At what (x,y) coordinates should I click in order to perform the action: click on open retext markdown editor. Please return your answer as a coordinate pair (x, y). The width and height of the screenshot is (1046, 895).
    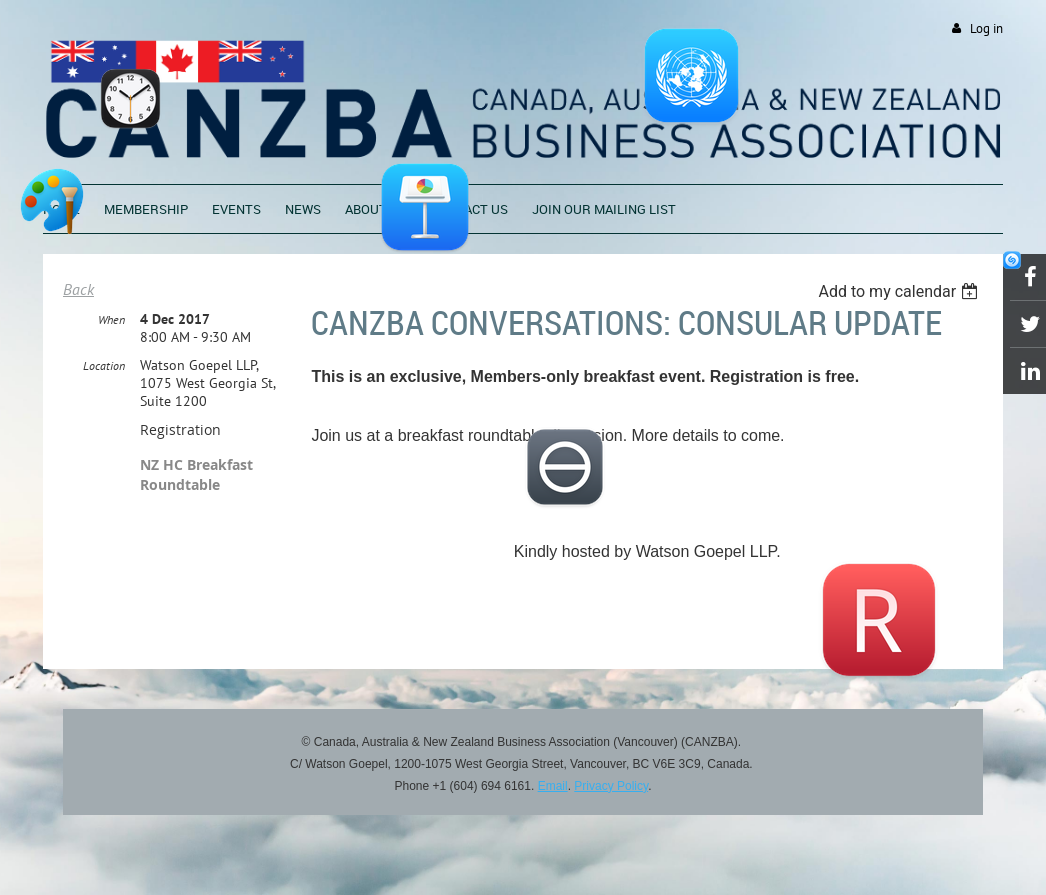
    Looking at the image, I should click on (879, 620).